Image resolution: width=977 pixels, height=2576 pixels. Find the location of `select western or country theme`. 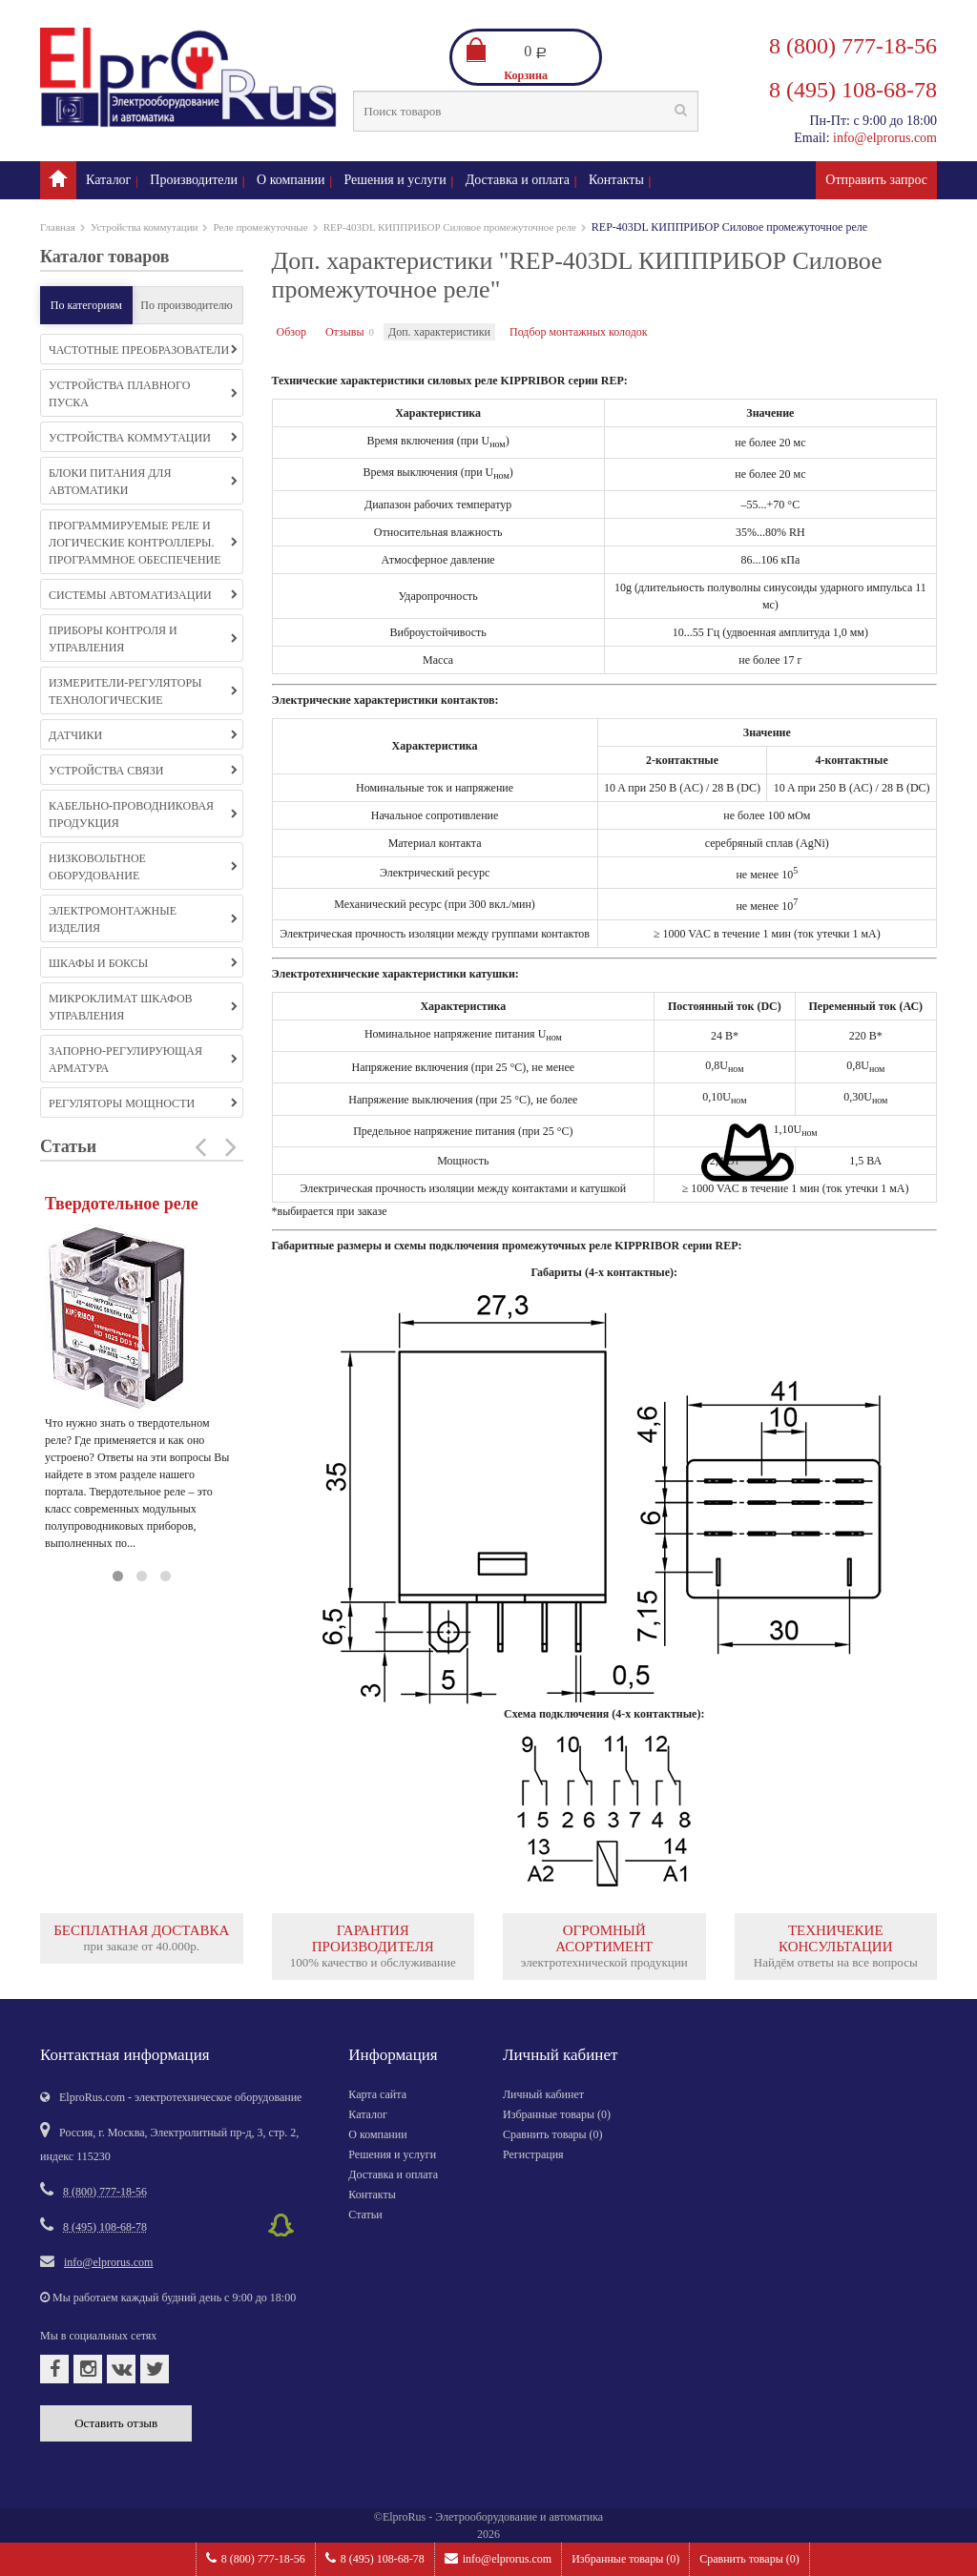

select western or country theme is located at coordinates (747, 1155).